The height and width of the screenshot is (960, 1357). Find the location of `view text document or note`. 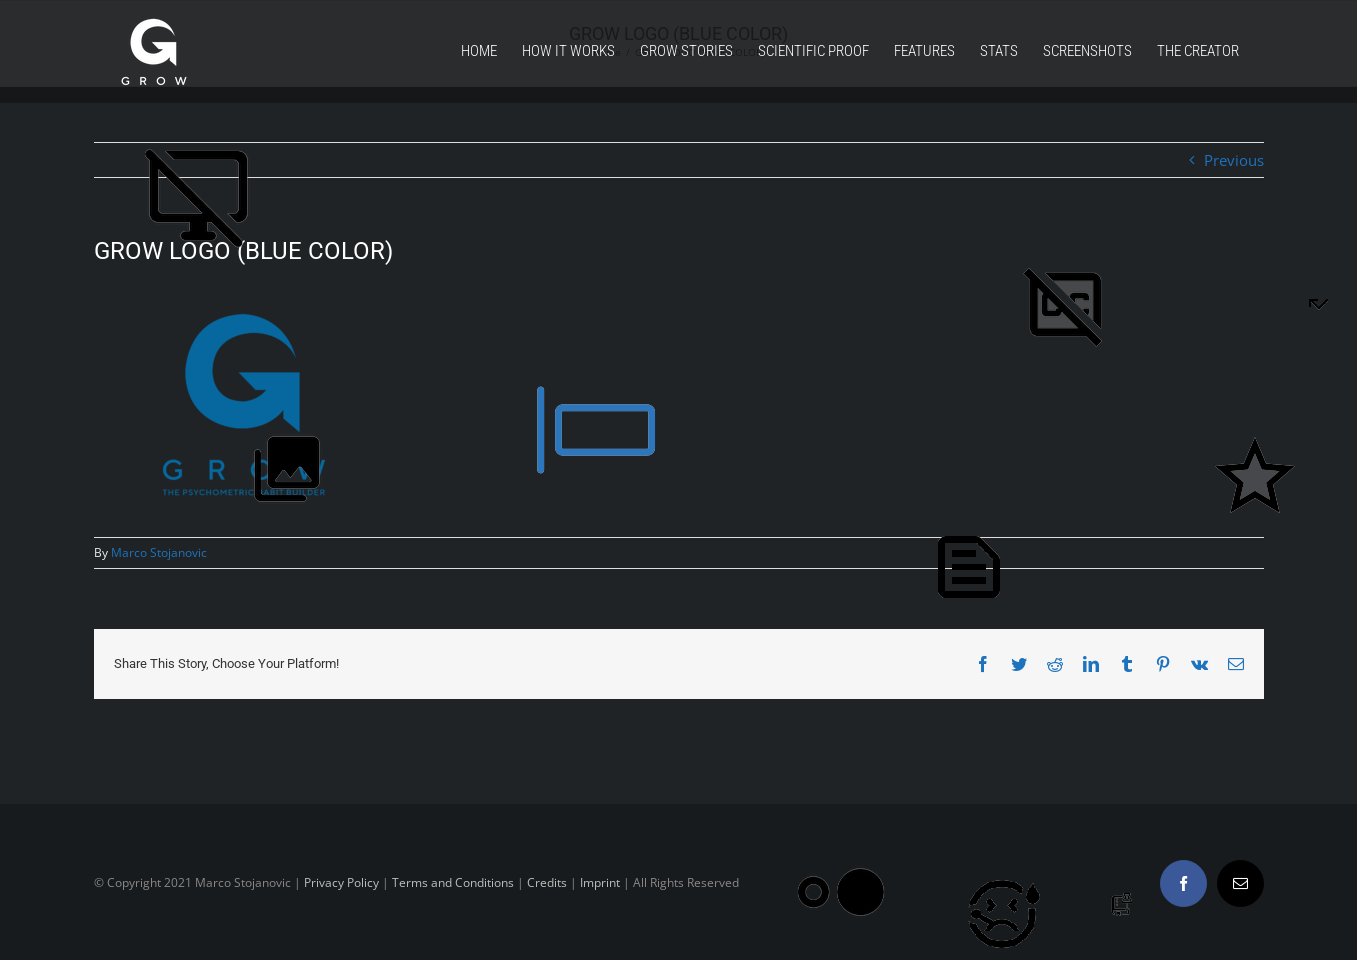

view text document or note is located at coordinates (969, 567).